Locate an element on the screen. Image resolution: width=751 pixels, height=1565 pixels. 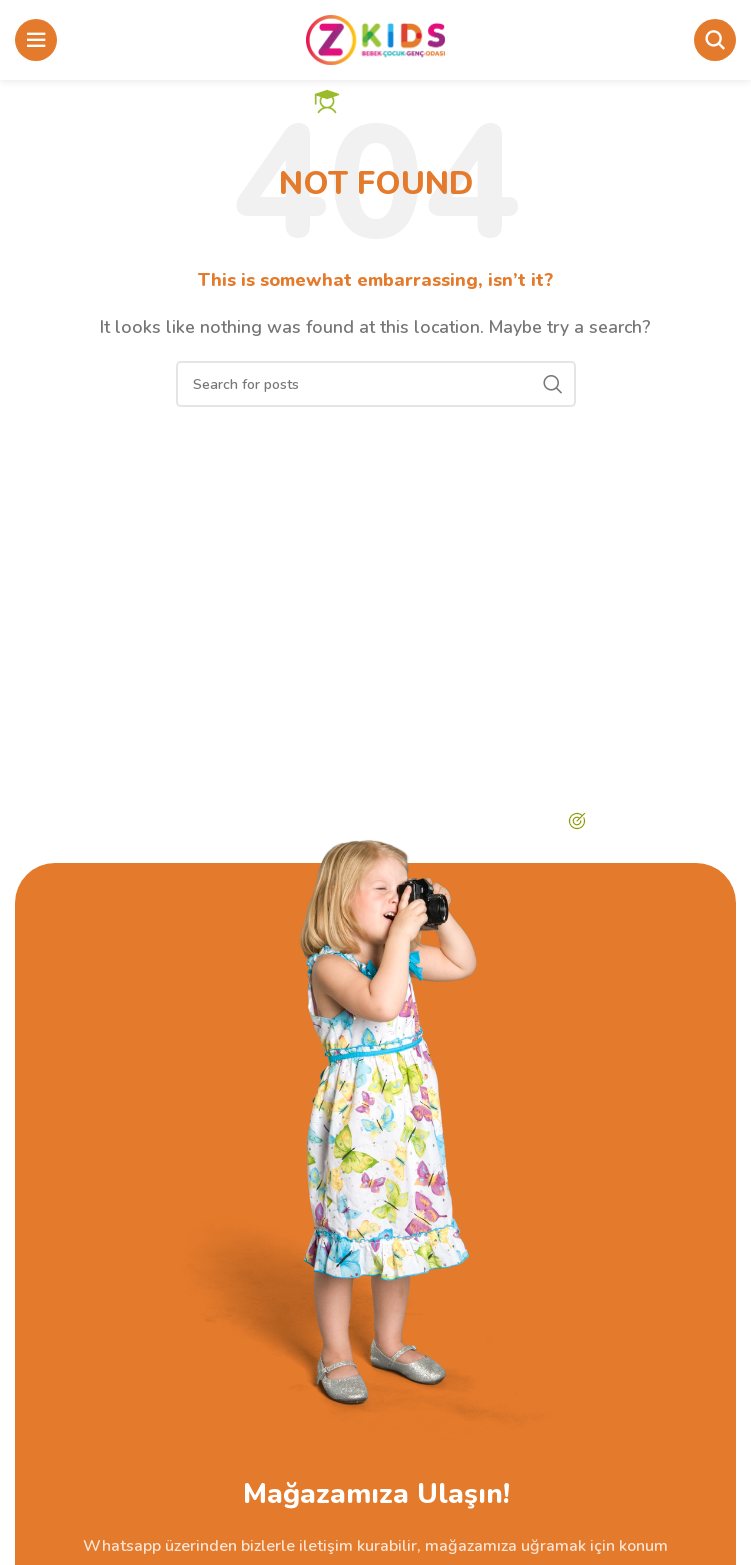
view student profile or account is located at coordinates (327, 102).